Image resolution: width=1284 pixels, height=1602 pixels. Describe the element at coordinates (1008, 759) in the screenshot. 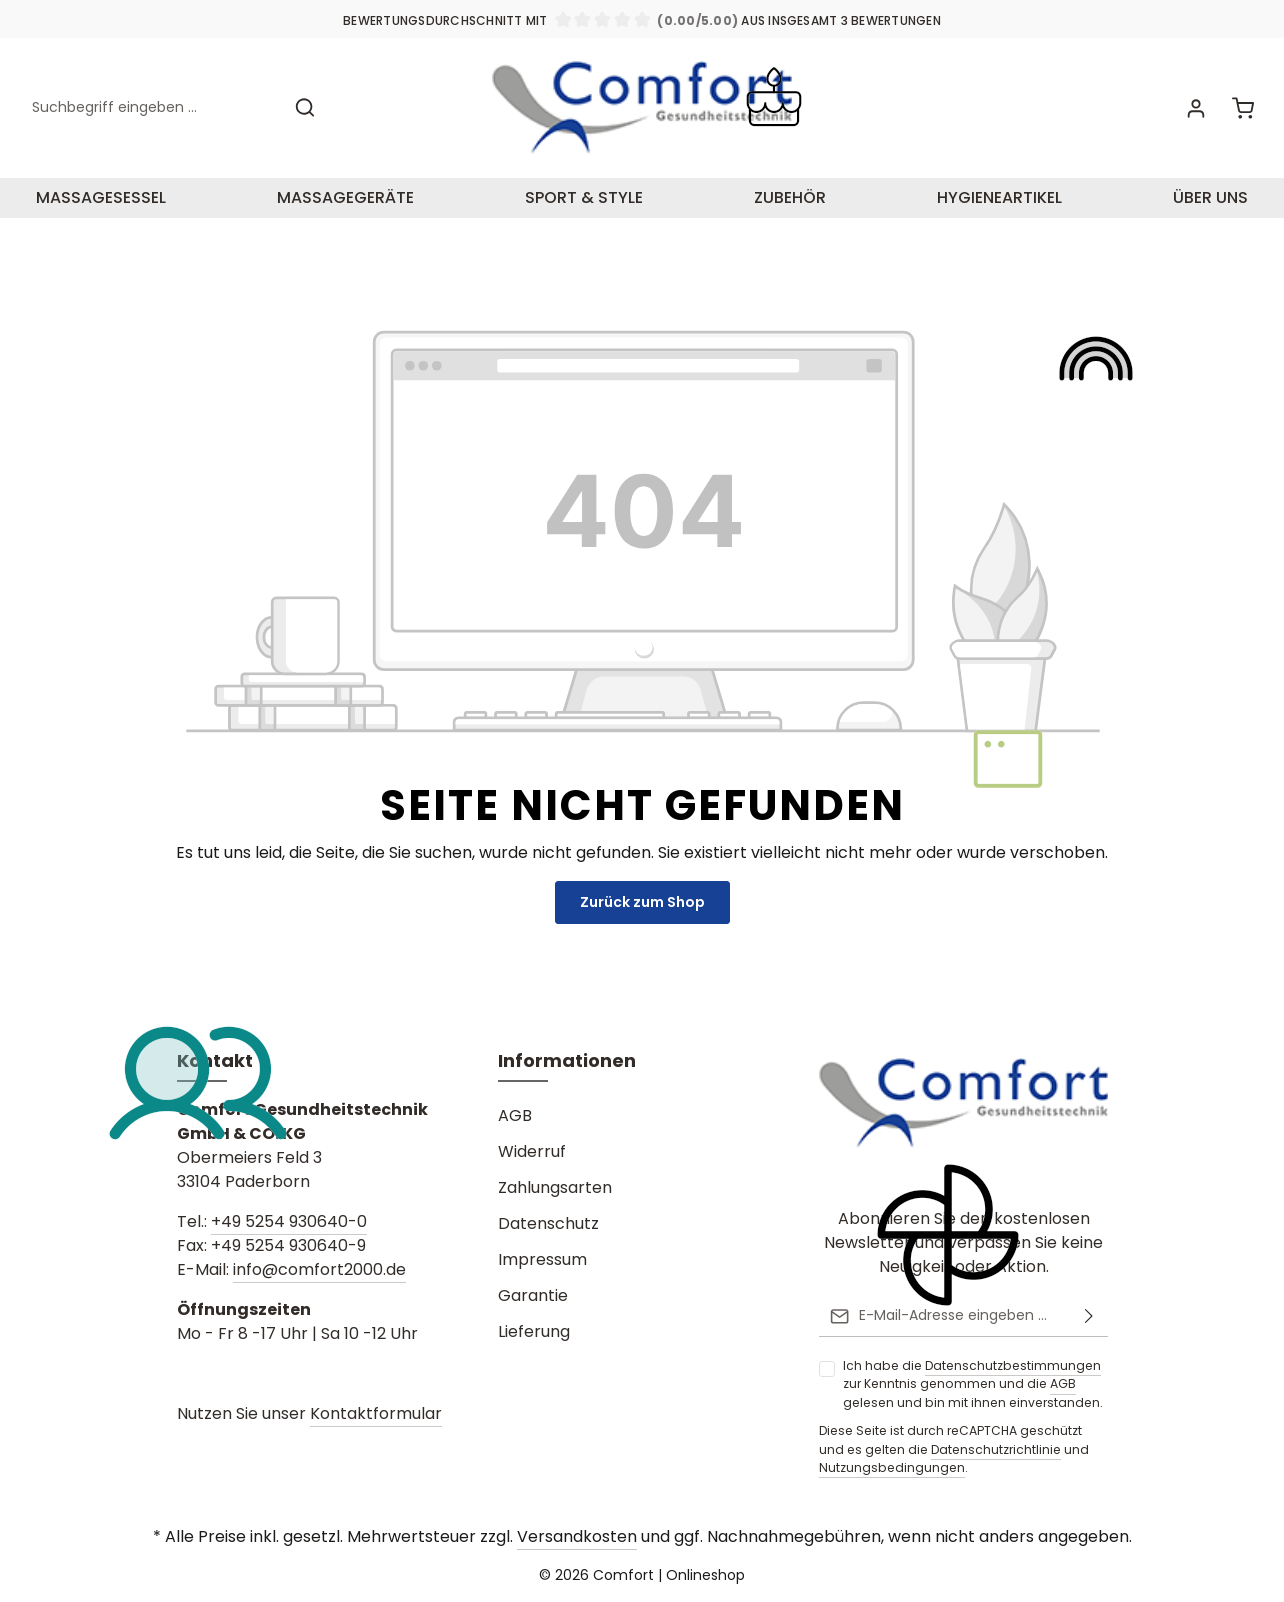

I see `open application window` at that location.